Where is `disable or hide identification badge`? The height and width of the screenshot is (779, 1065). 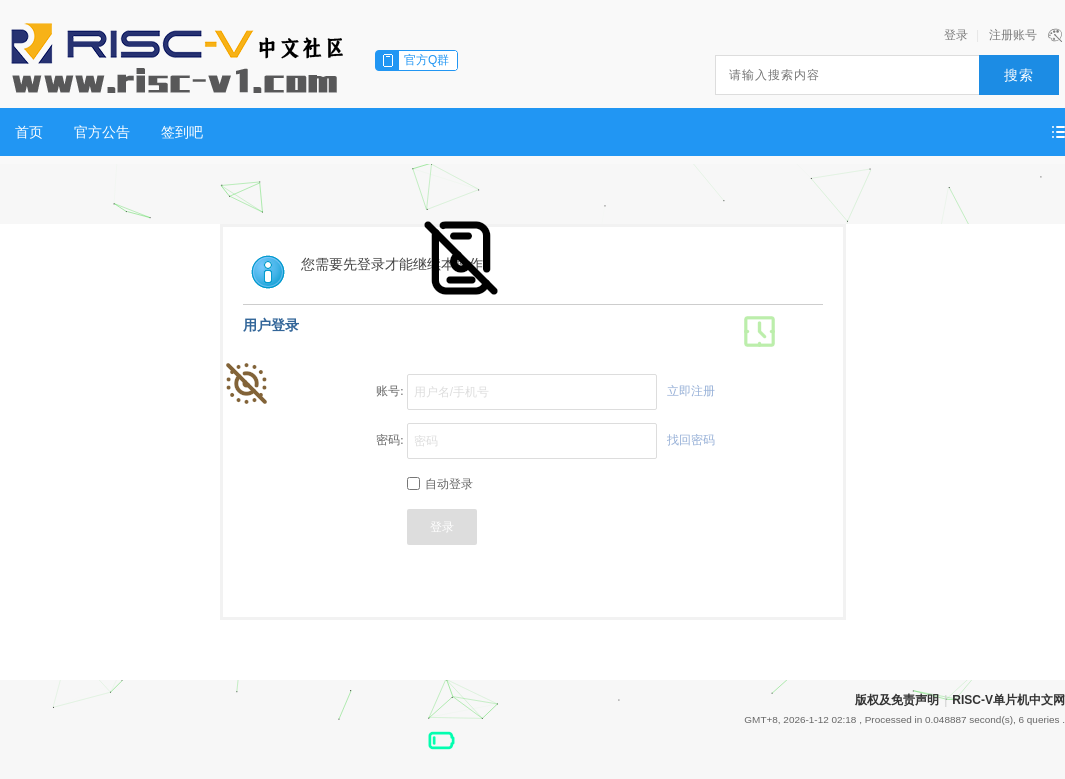
disable or hide identification badge is located at coordinates (461, 258).